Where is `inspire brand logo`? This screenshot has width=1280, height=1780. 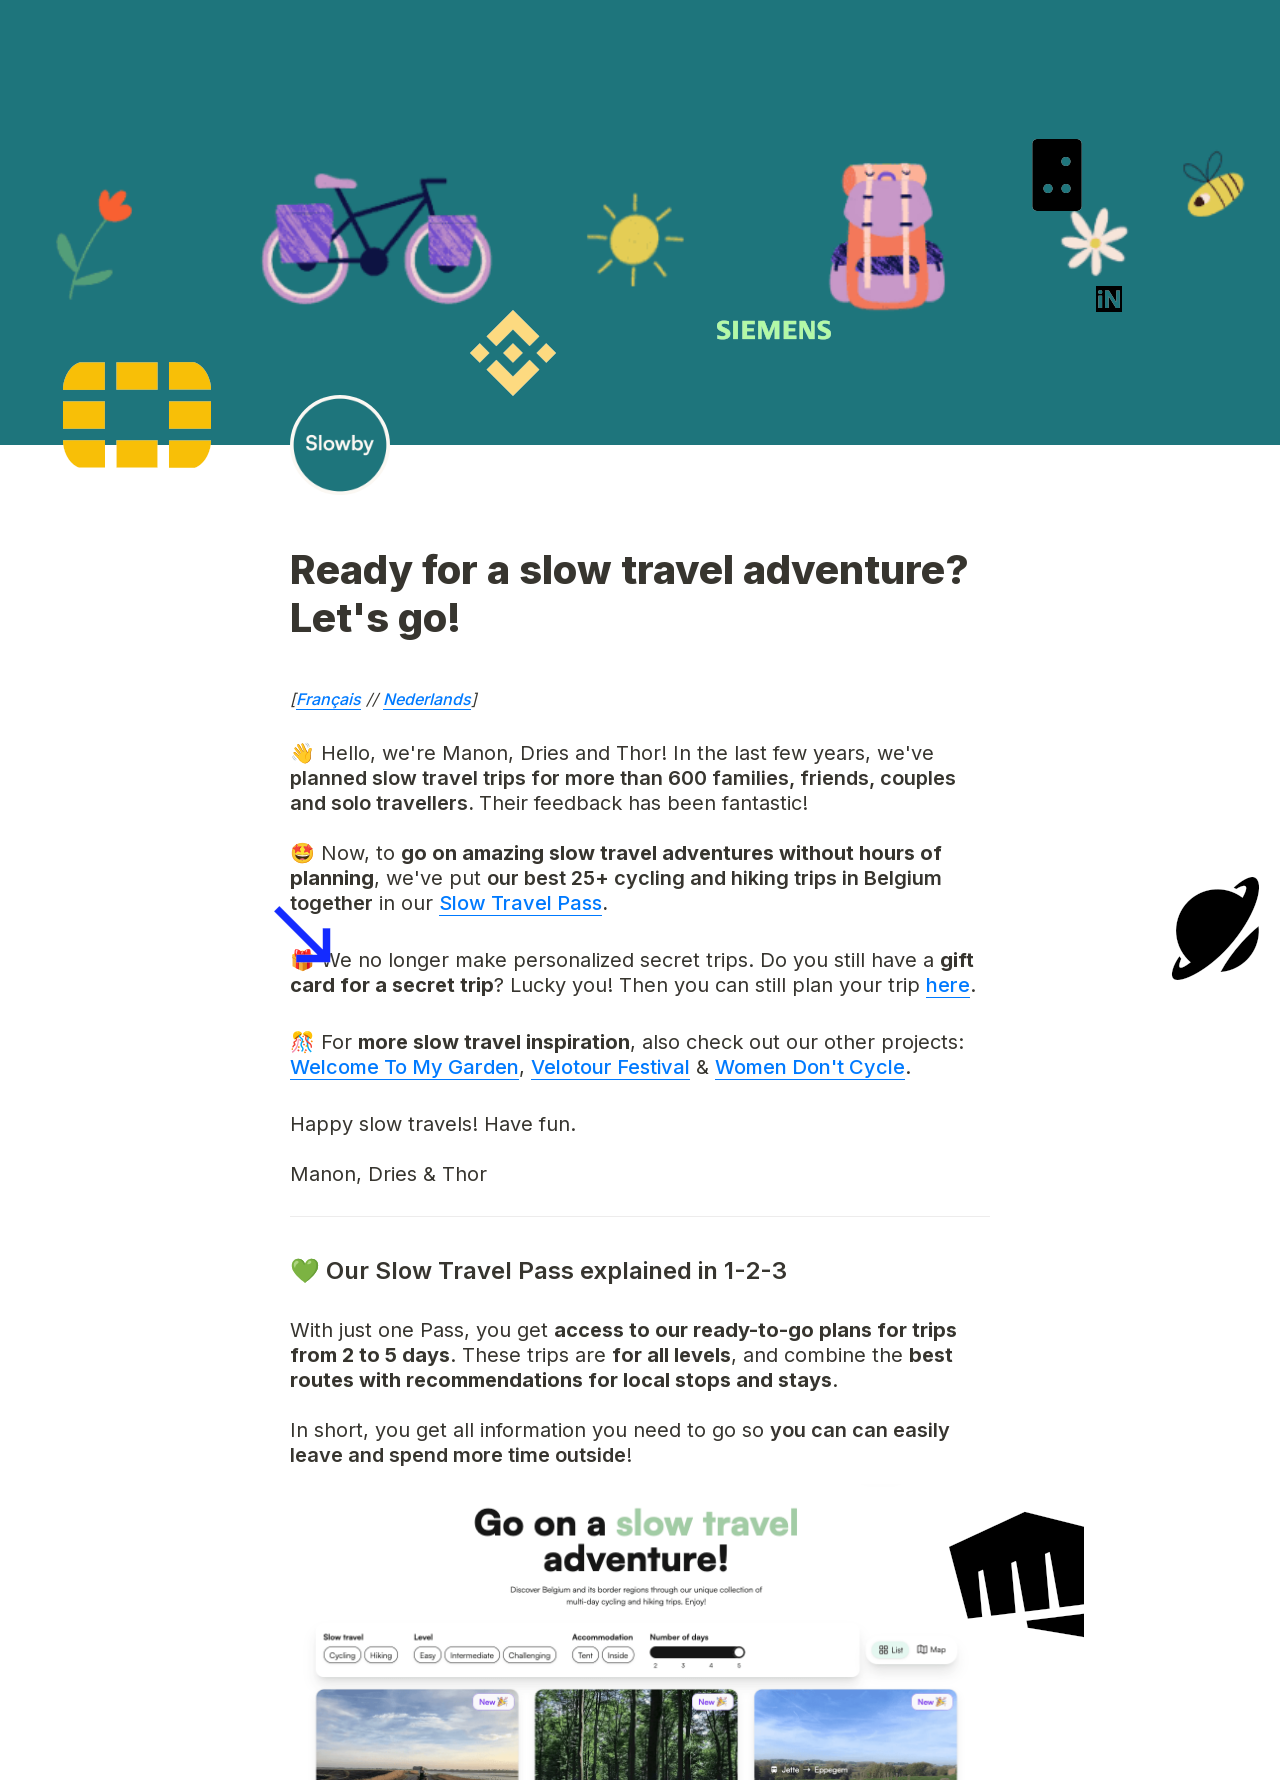
inspire brand logo is located at coordinates (1109, 299).